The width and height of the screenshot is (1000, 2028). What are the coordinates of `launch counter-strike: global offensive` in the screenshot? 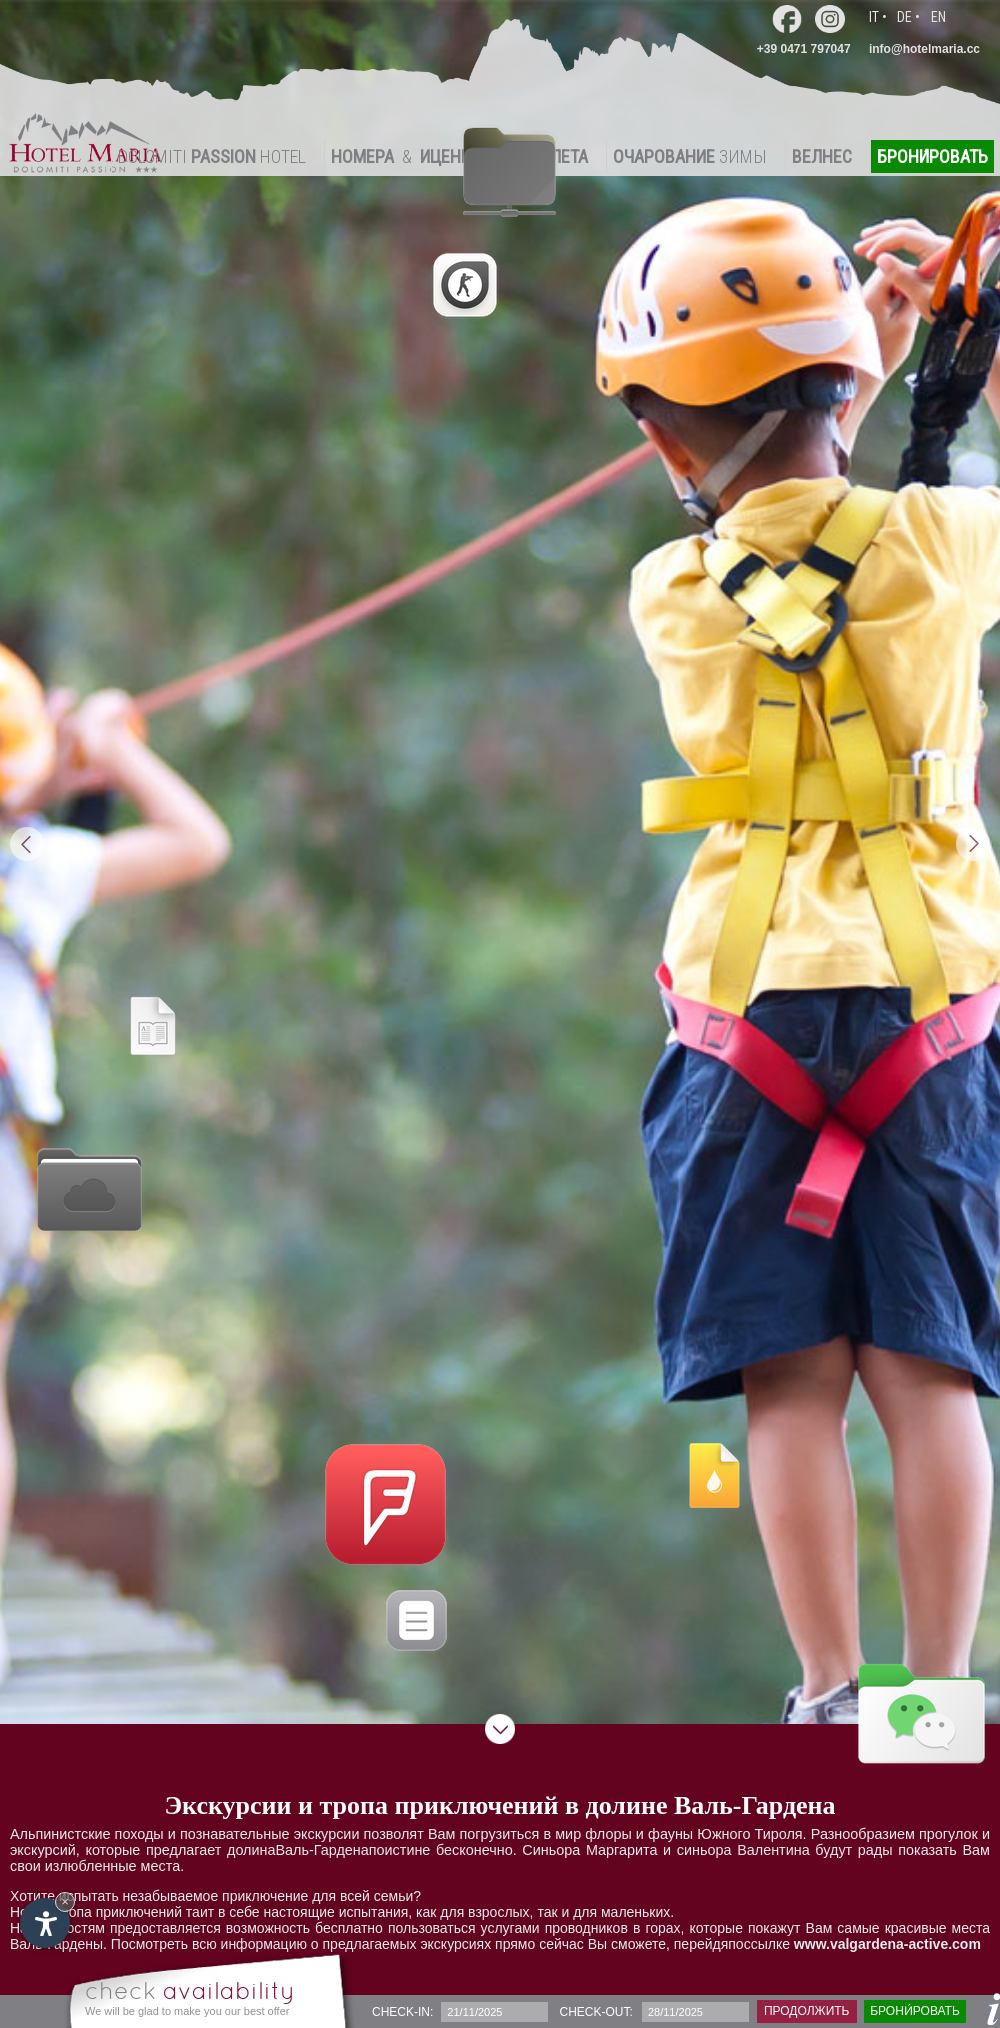 It's located at (465, 285).